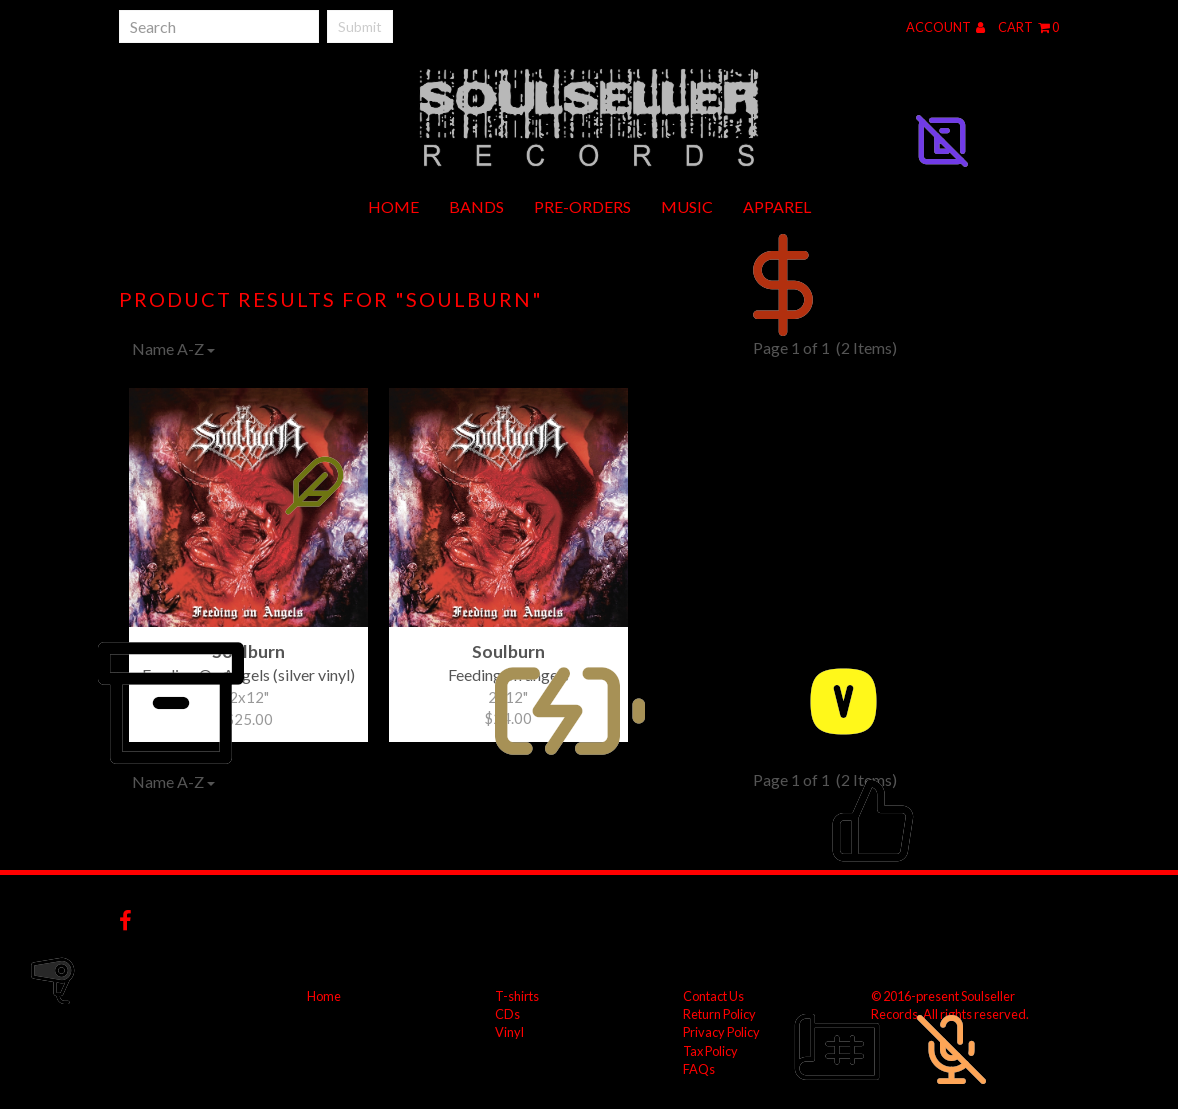  I want to click on mute your microphone, so click(951, 1049).